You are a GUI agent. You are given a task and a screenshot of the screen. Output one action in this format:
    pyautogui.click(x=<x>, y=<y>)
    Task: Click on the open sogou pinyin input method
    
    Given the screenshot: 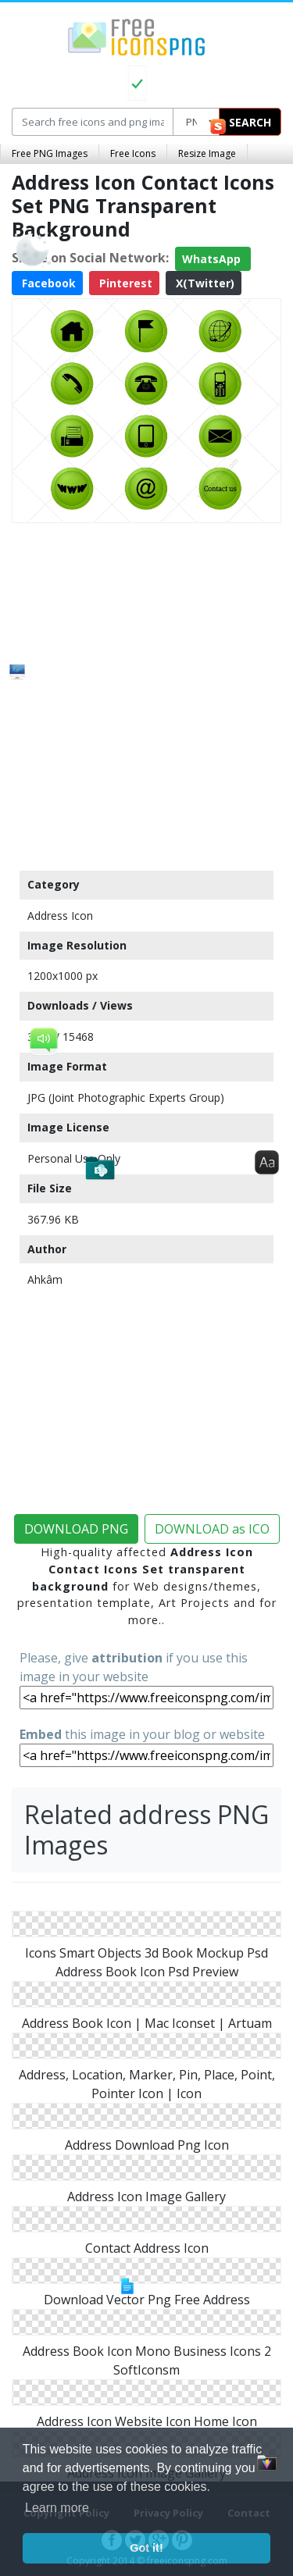 What is the action you would take?
    pyautogui.click(x=218, y=126)
    